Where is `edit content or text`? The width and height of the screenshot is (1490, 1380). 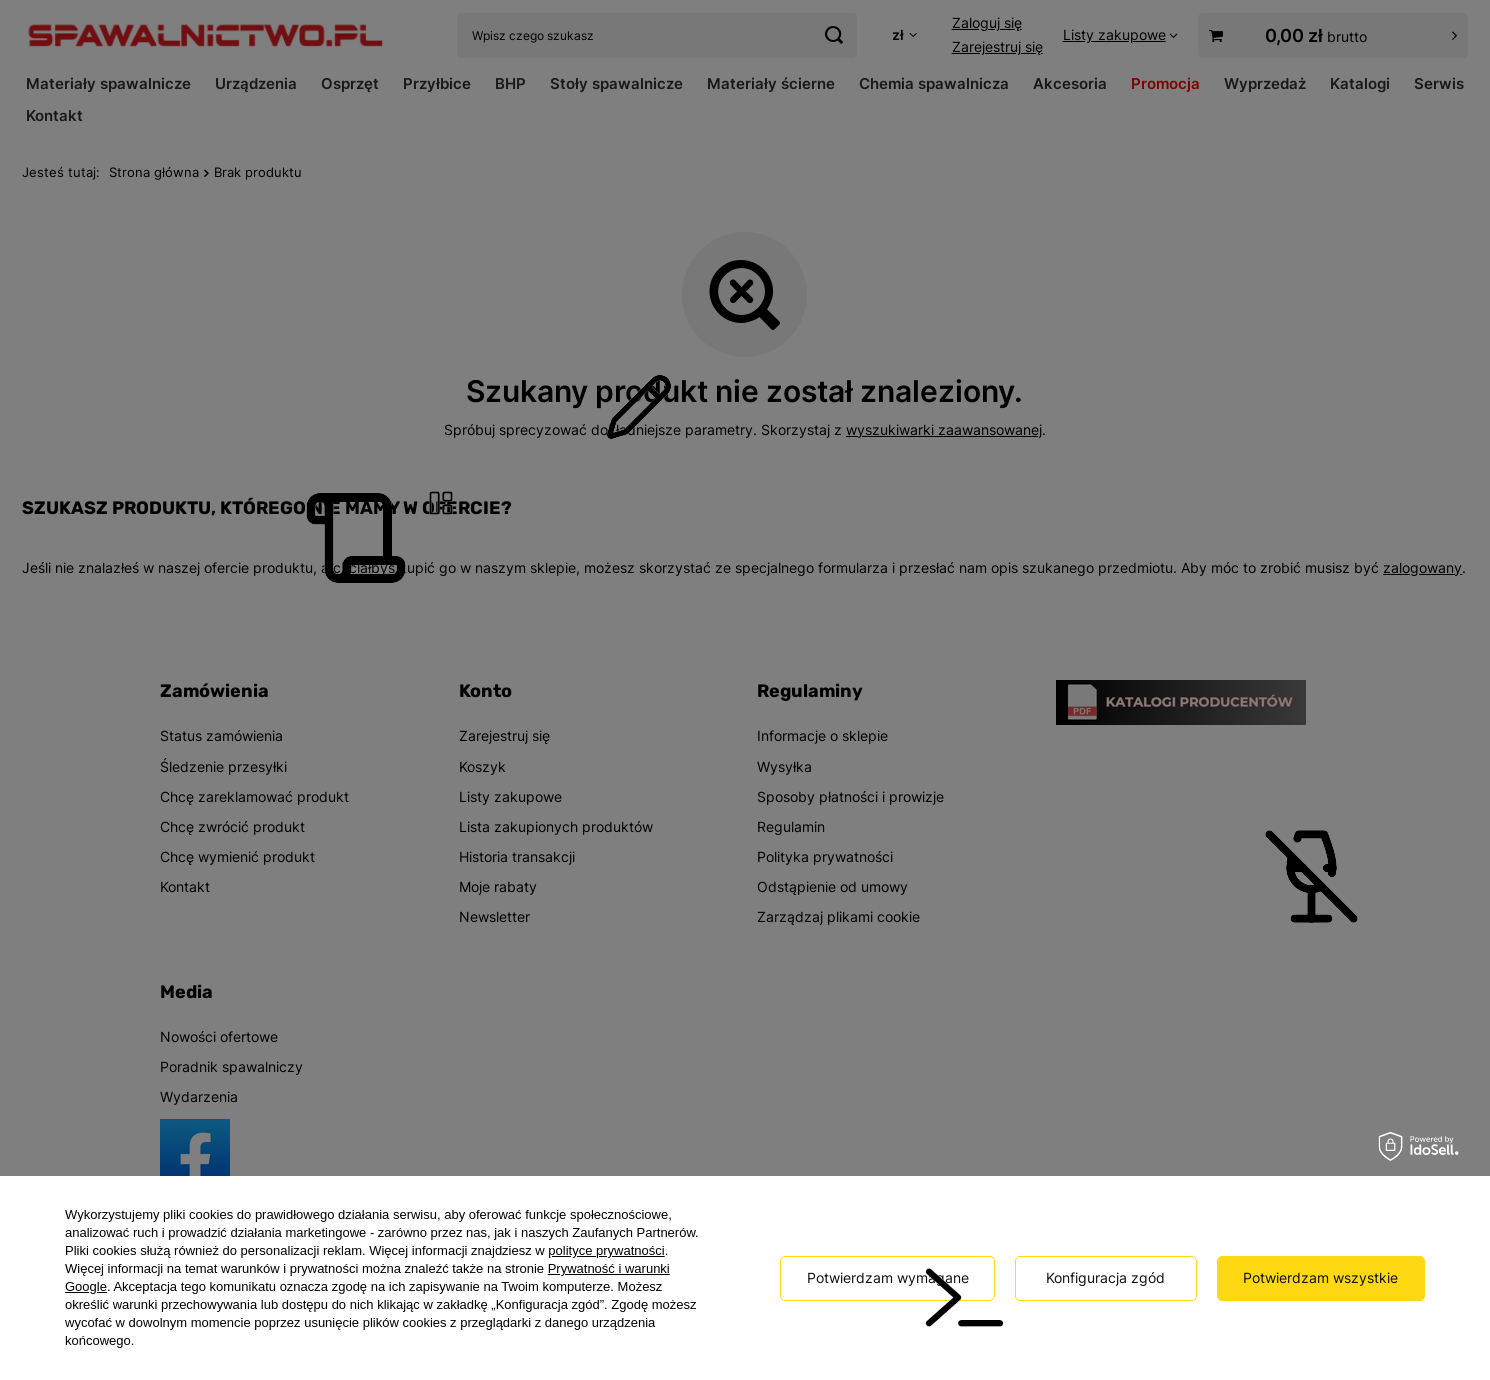
edit content or text is located at coordinates (639, 407).